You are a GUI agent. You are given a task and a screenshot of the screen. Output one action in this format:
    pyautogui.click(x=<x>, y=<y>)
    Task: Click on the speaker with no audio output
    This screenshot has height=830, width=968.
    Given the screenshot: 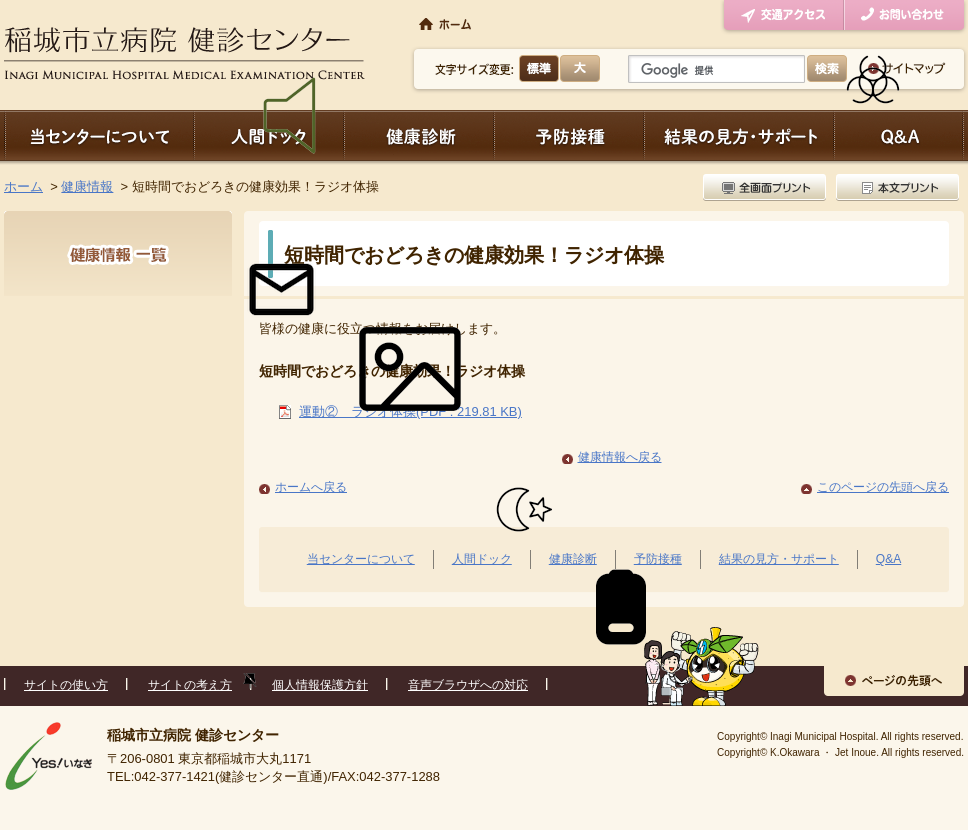 What is the action you would take?
    pyautogui.click(x=301, y=115)
    